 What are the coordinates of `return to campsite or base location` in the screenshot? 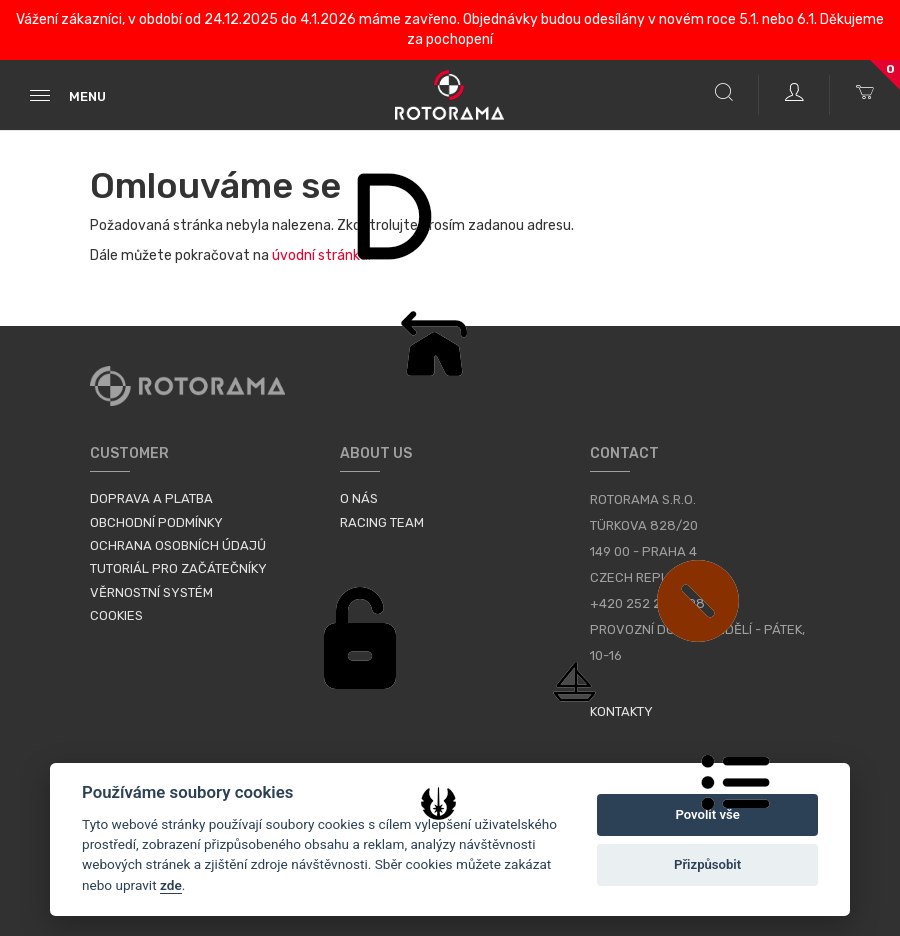 It's located at (434, 343).